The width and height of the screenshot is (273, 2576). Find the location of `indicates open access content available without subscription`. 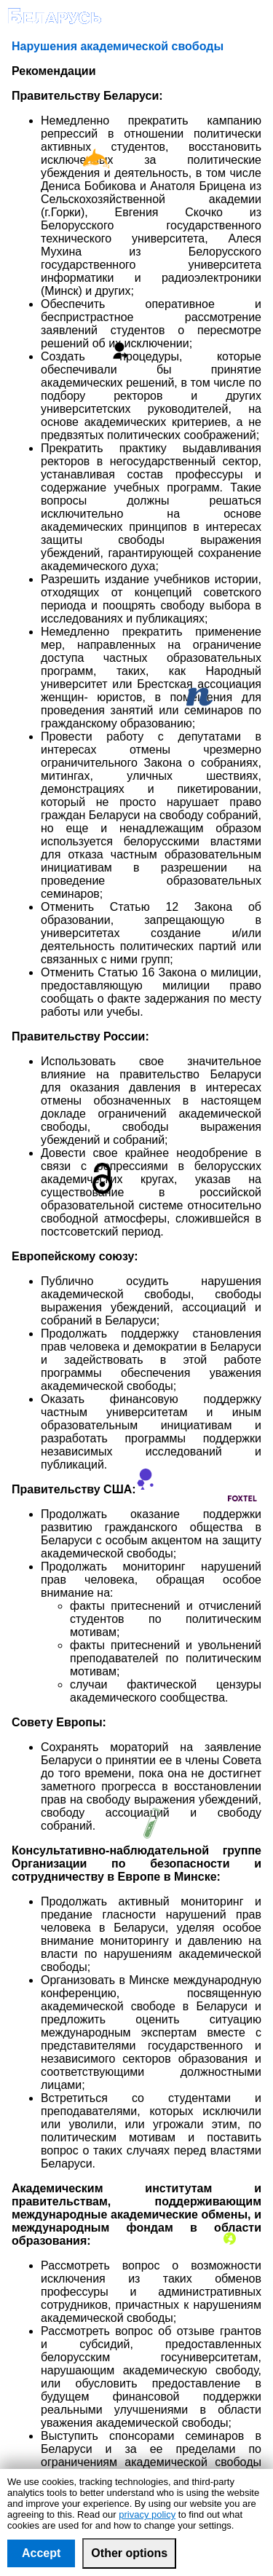

indicates open access content available without subscription is located at coordinates (102, 1178).